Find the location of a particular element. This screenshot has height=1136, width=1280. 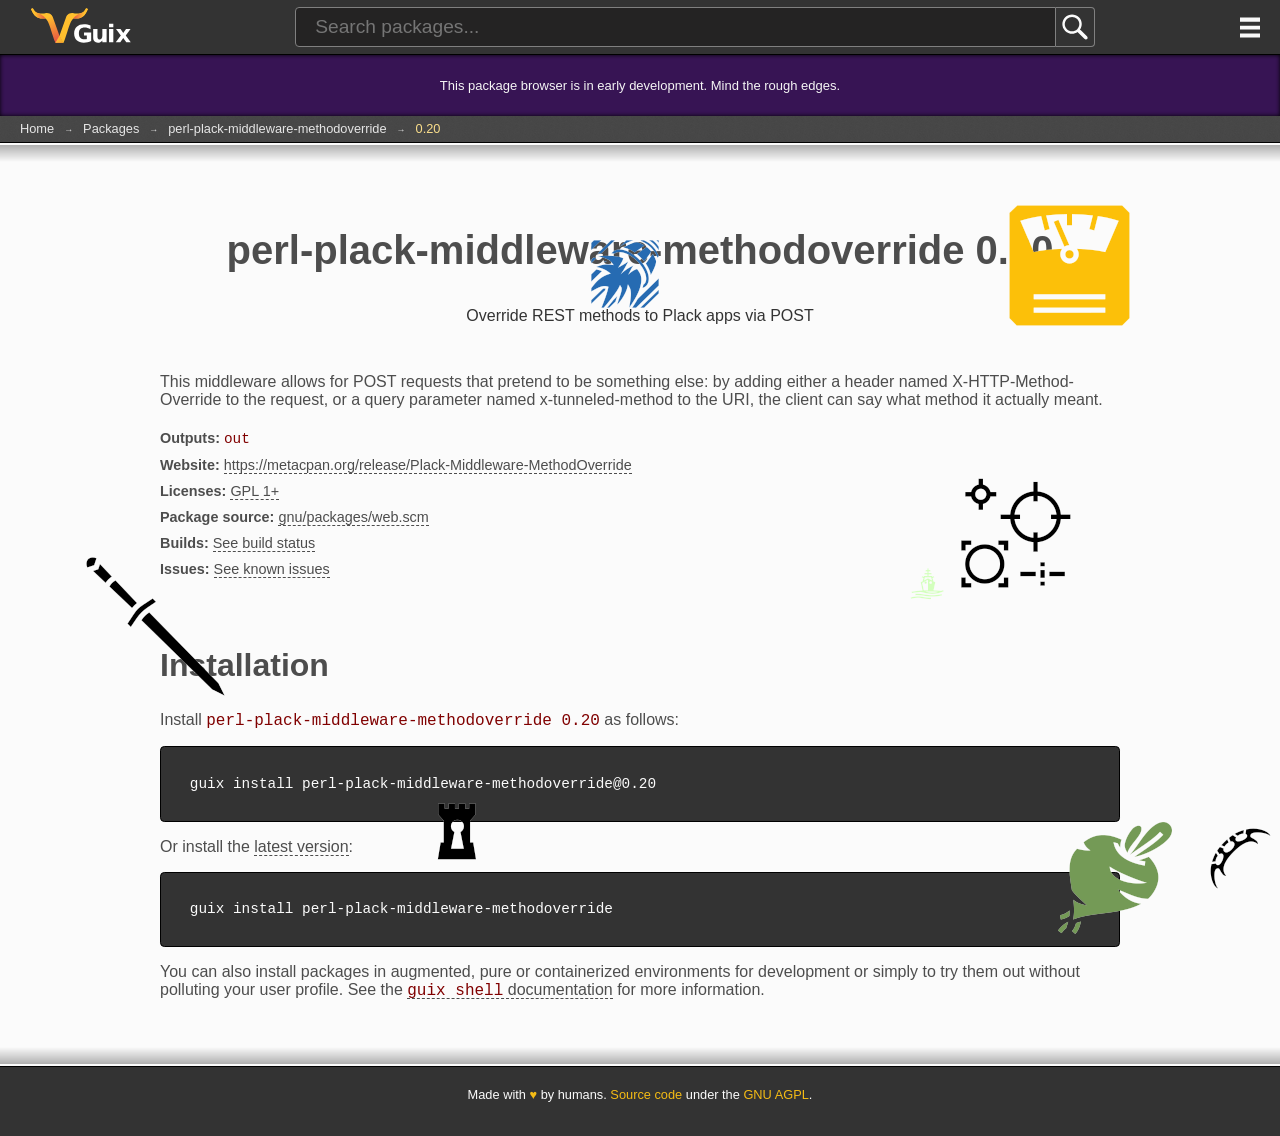

equip a two-handed sword weapon is located at coordinates (155, 626).